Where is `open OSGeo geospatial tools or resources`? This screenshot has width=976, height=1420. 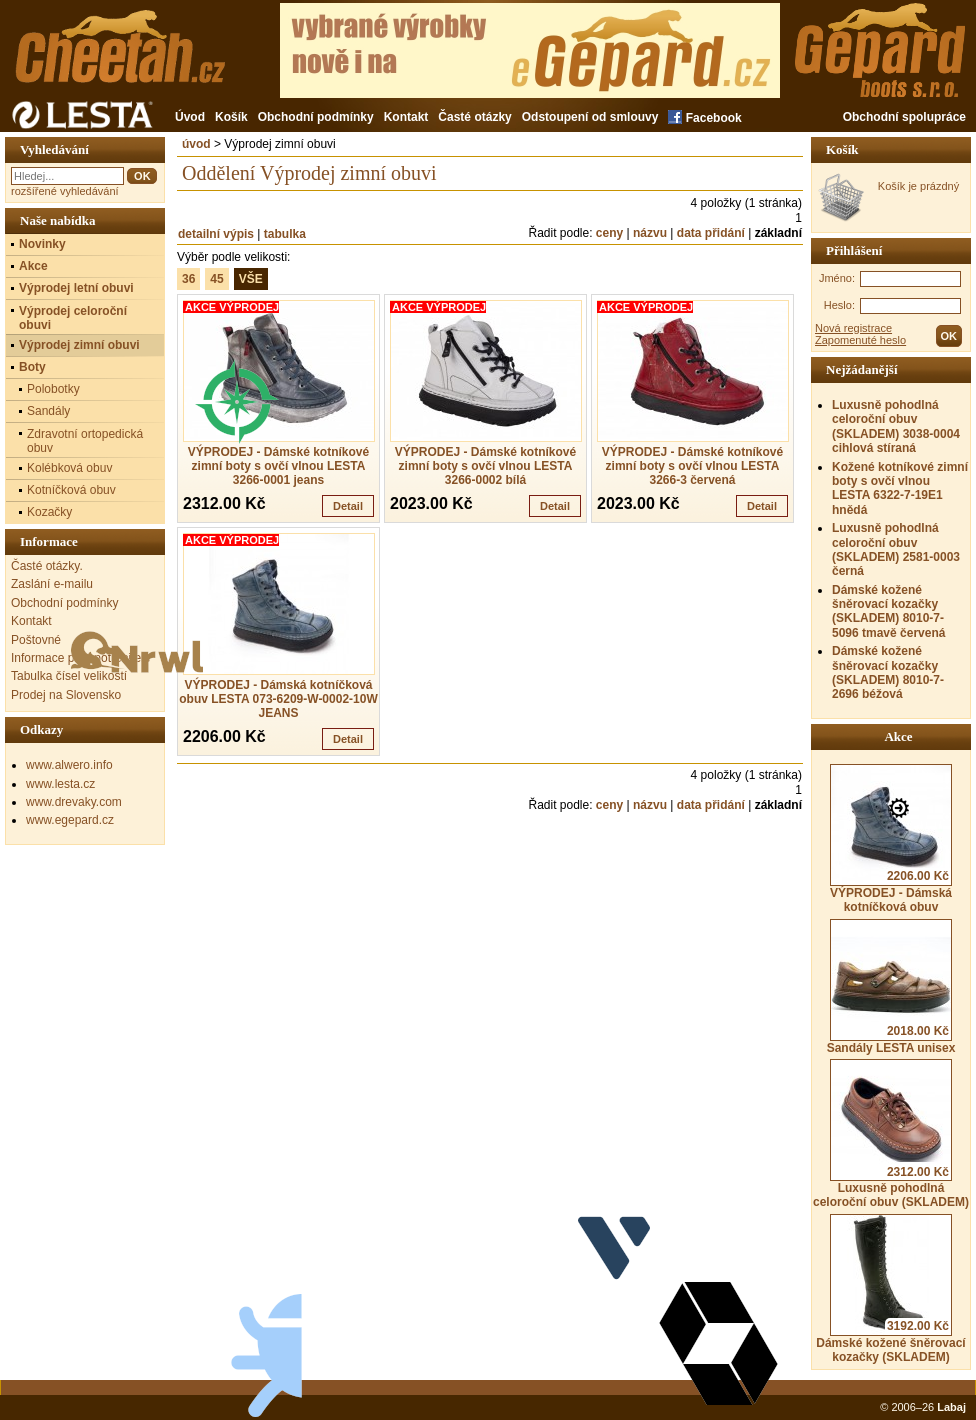
open OSGeo geospatial tools or resources is located at coordinates (237, 402).